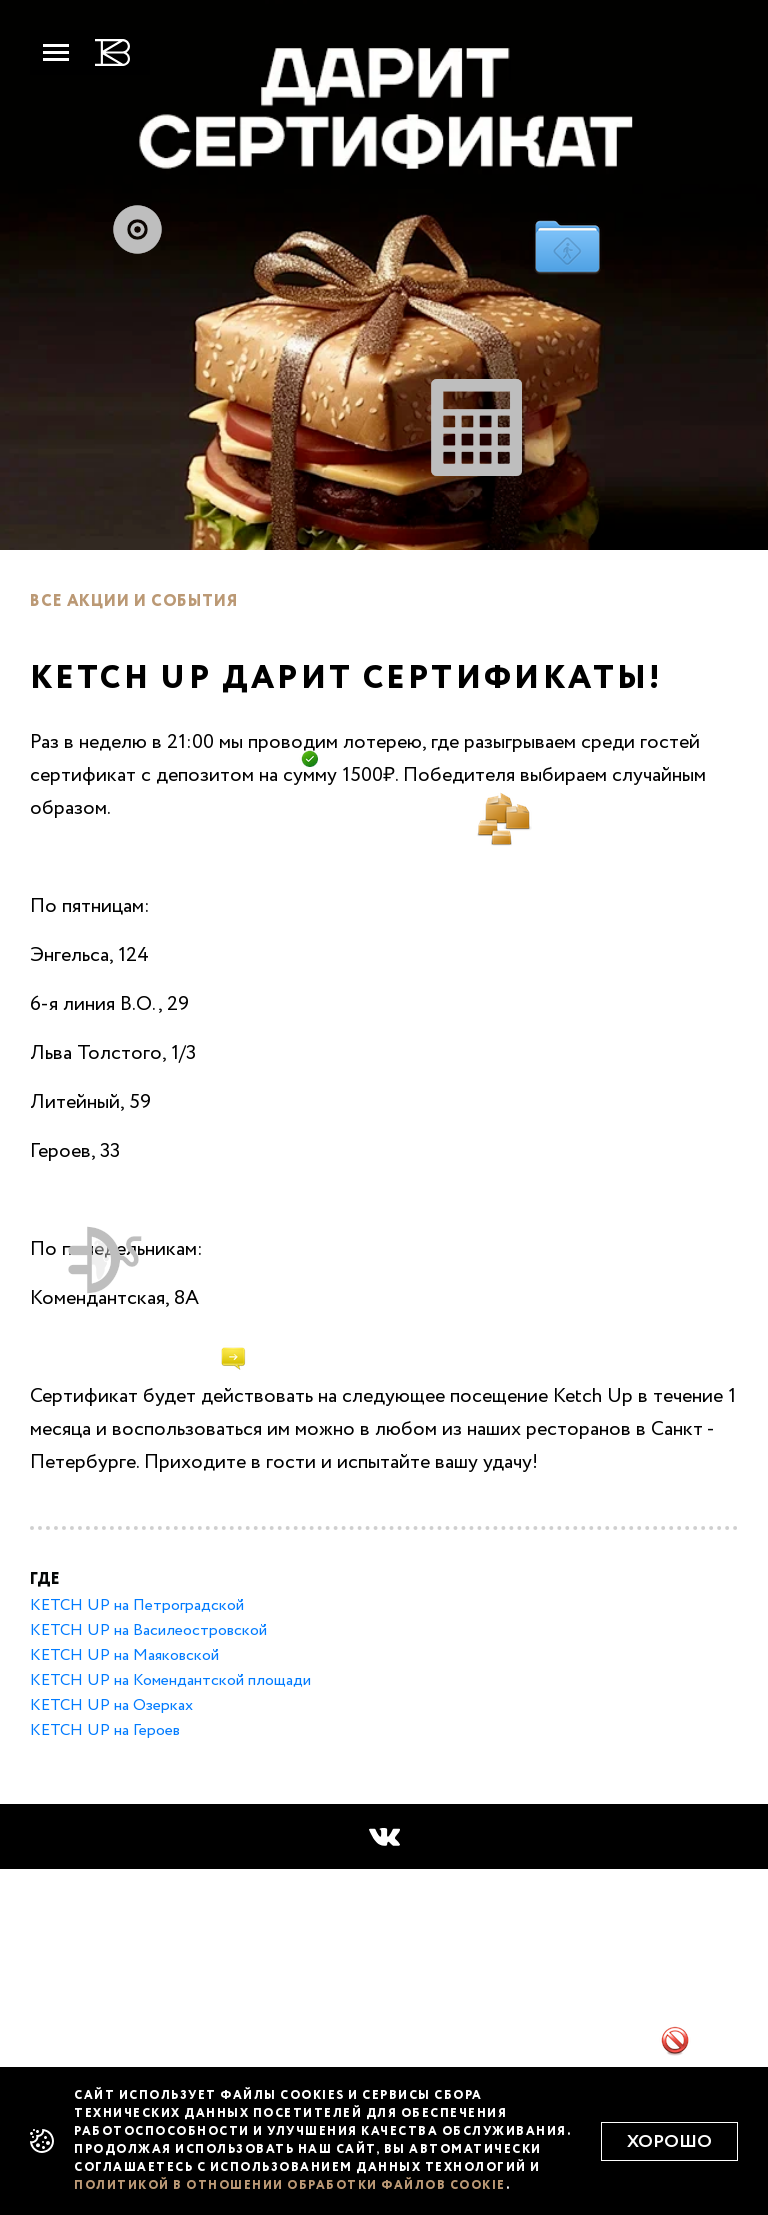 Image resolution: width=768 pixels, height=2215 pixels. I want to click on open the calculator app, so click(473, 427).